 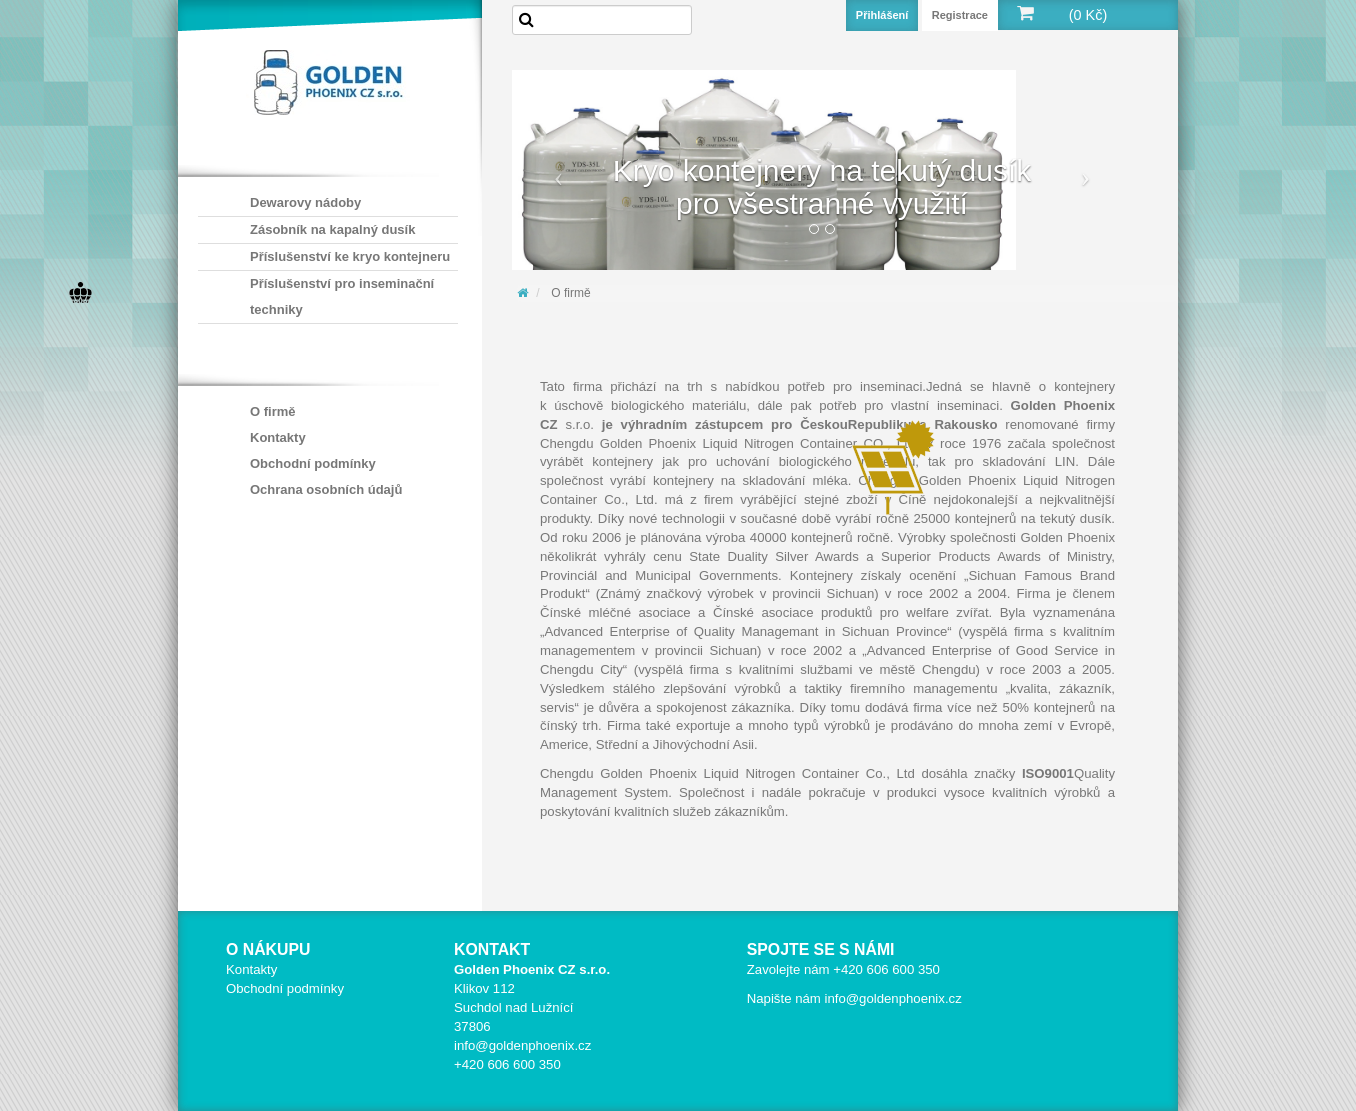 What do you see at coordinates (80, 292) in the screenshot?
I see `indicates premium or royal status in a game` at bounding box center [80, 292].